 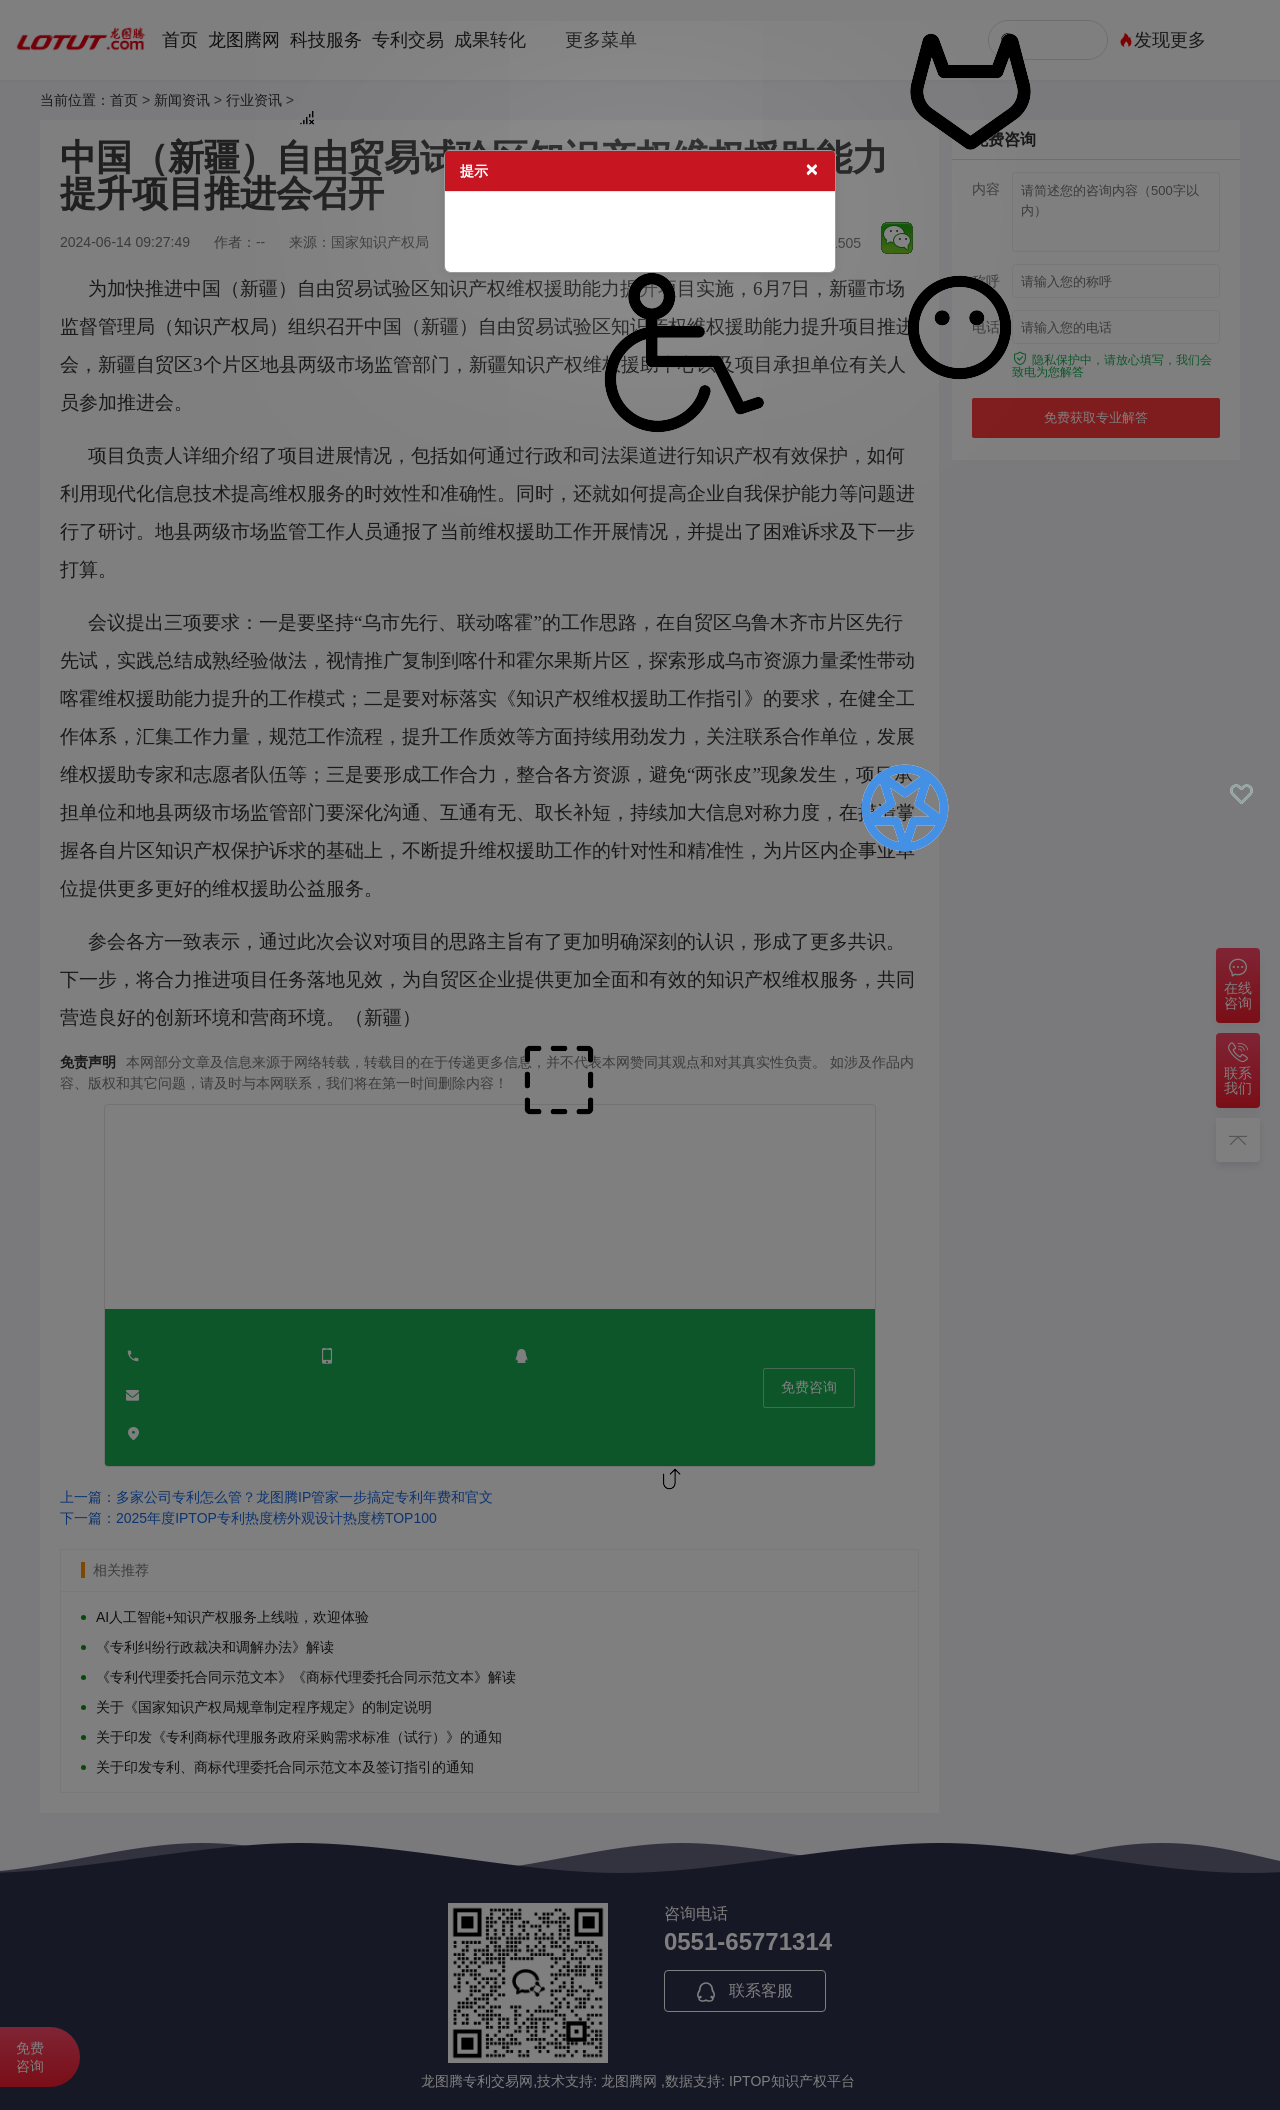 I want to click on redo or repeat last action, so click(x=671, y=1479).